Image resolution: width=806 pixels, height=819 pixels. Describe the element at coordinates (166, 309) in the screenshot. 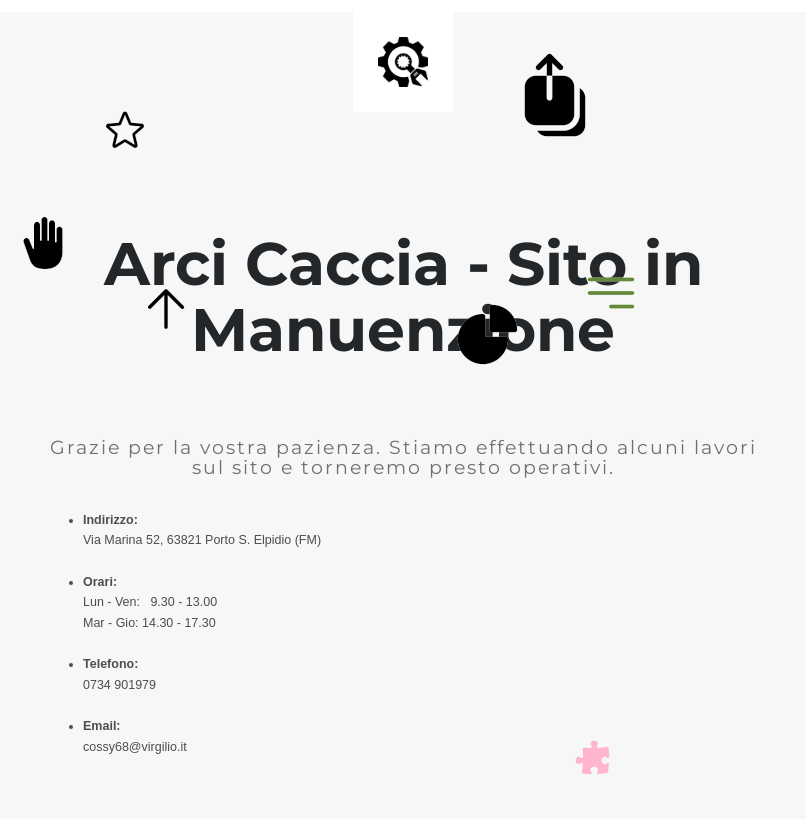

I see `move item up in a list` at that location.